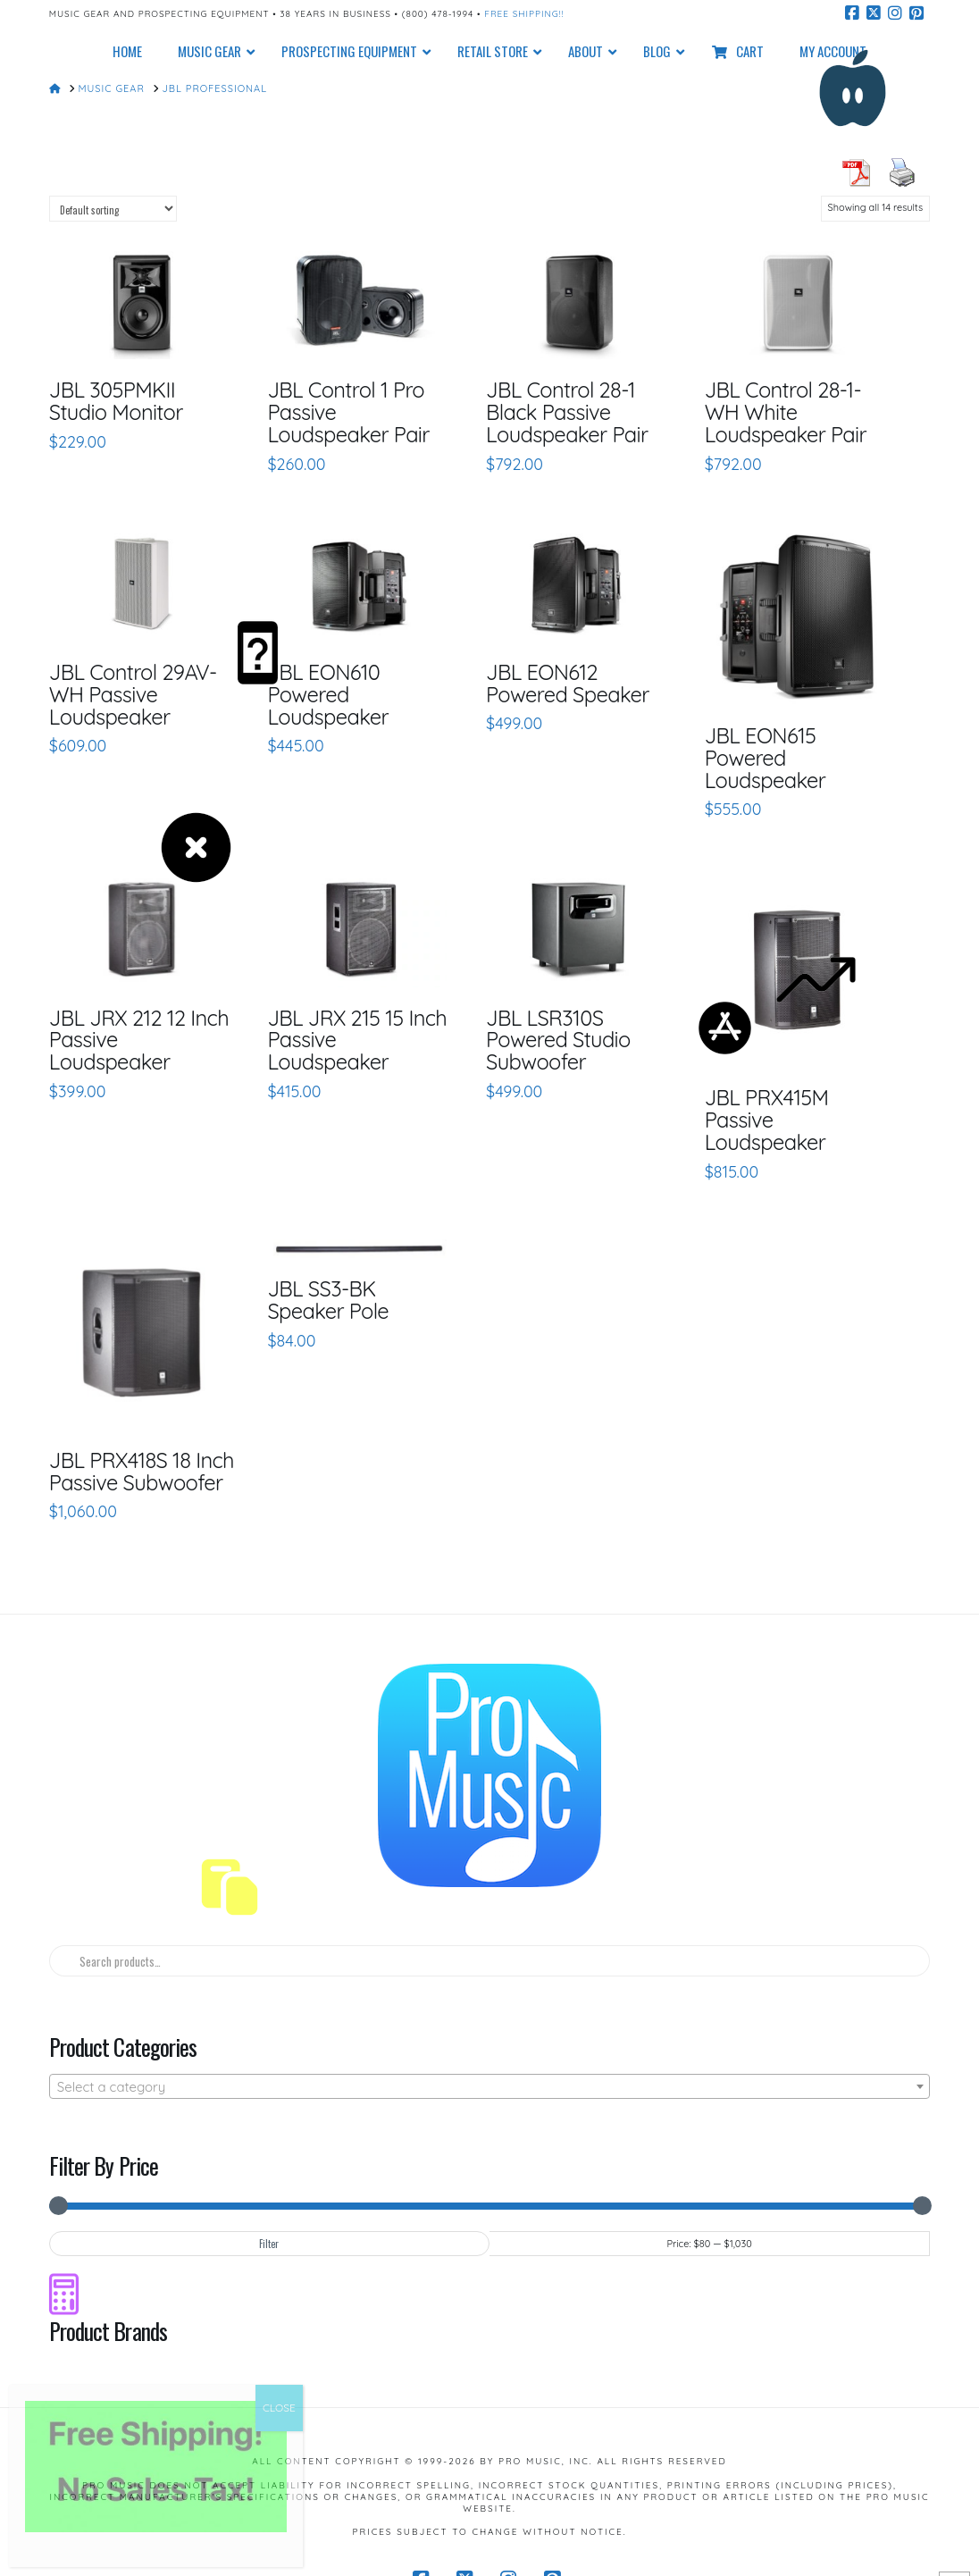 This screenshot has height=2576, width=979. What do you see at coordinates (724, 1028) in the screenshot?
I see `open the apple app store` at bounding box center [724, 1028].